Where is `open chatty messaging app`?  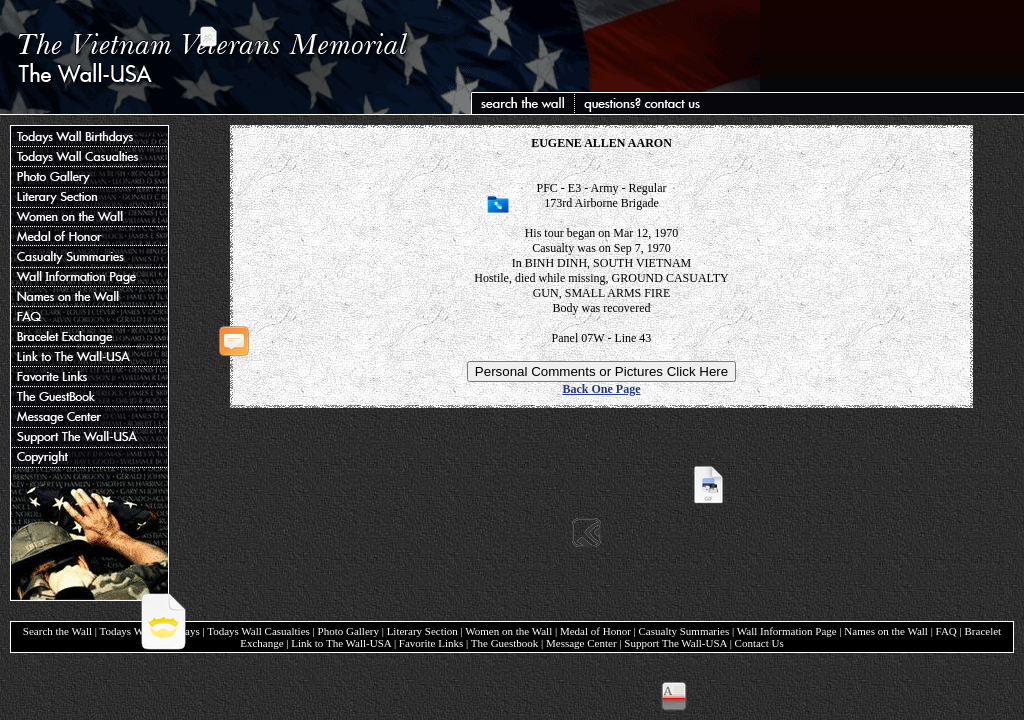 open chatty messaging app is located at coordinates (234, 341).